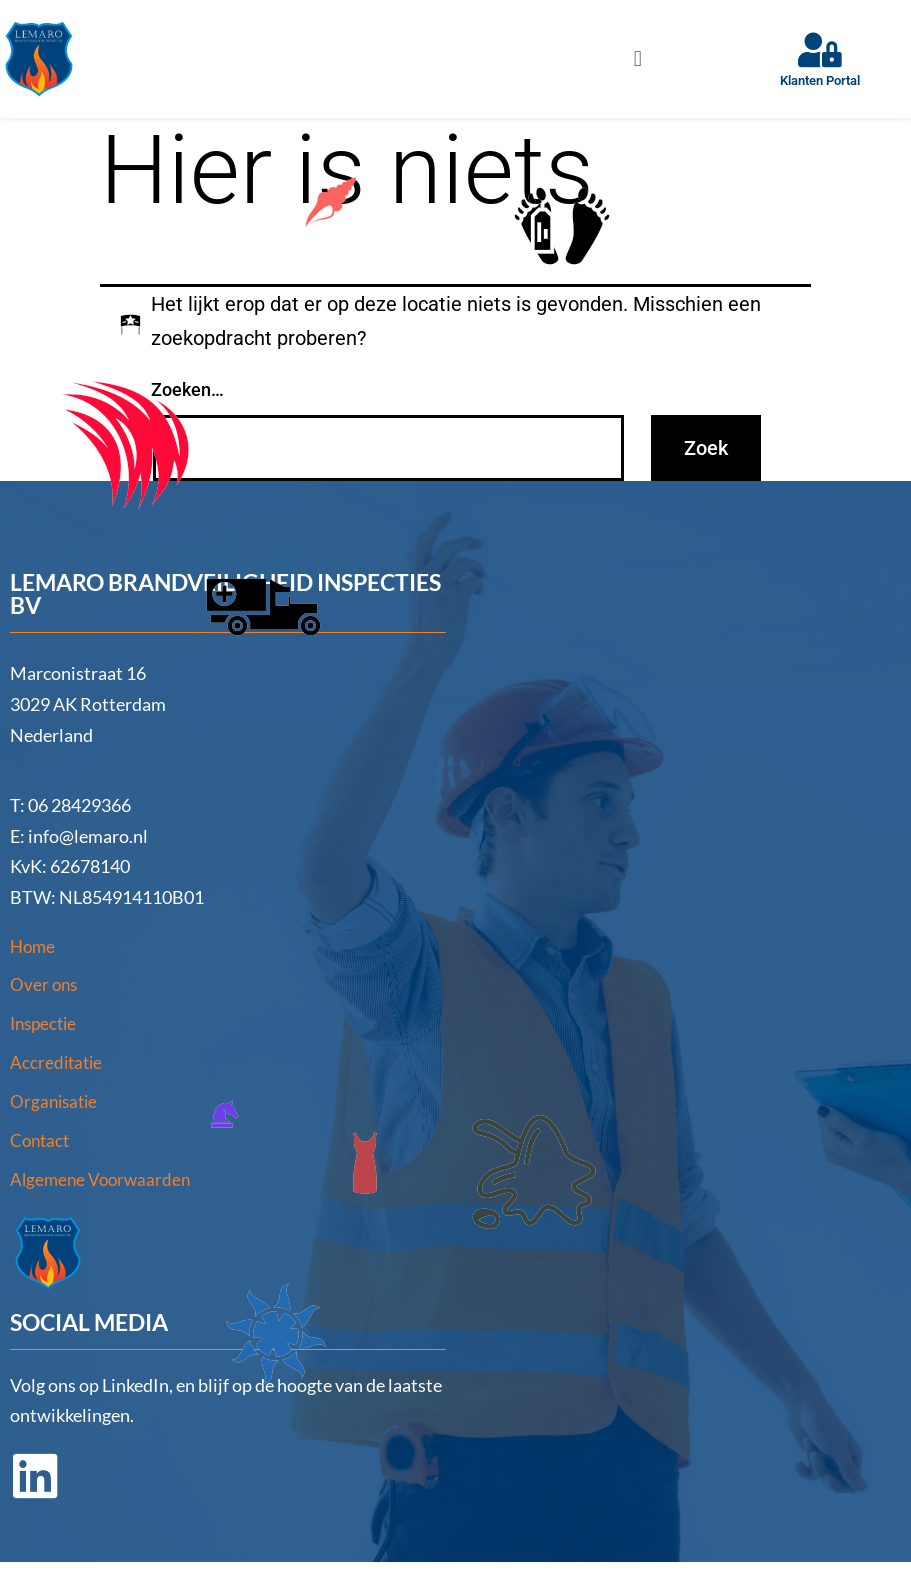 The height and width of the screenshot is (1573, 911). I want to click on slime or goo enemy in a game interface, so click(534, 1172).